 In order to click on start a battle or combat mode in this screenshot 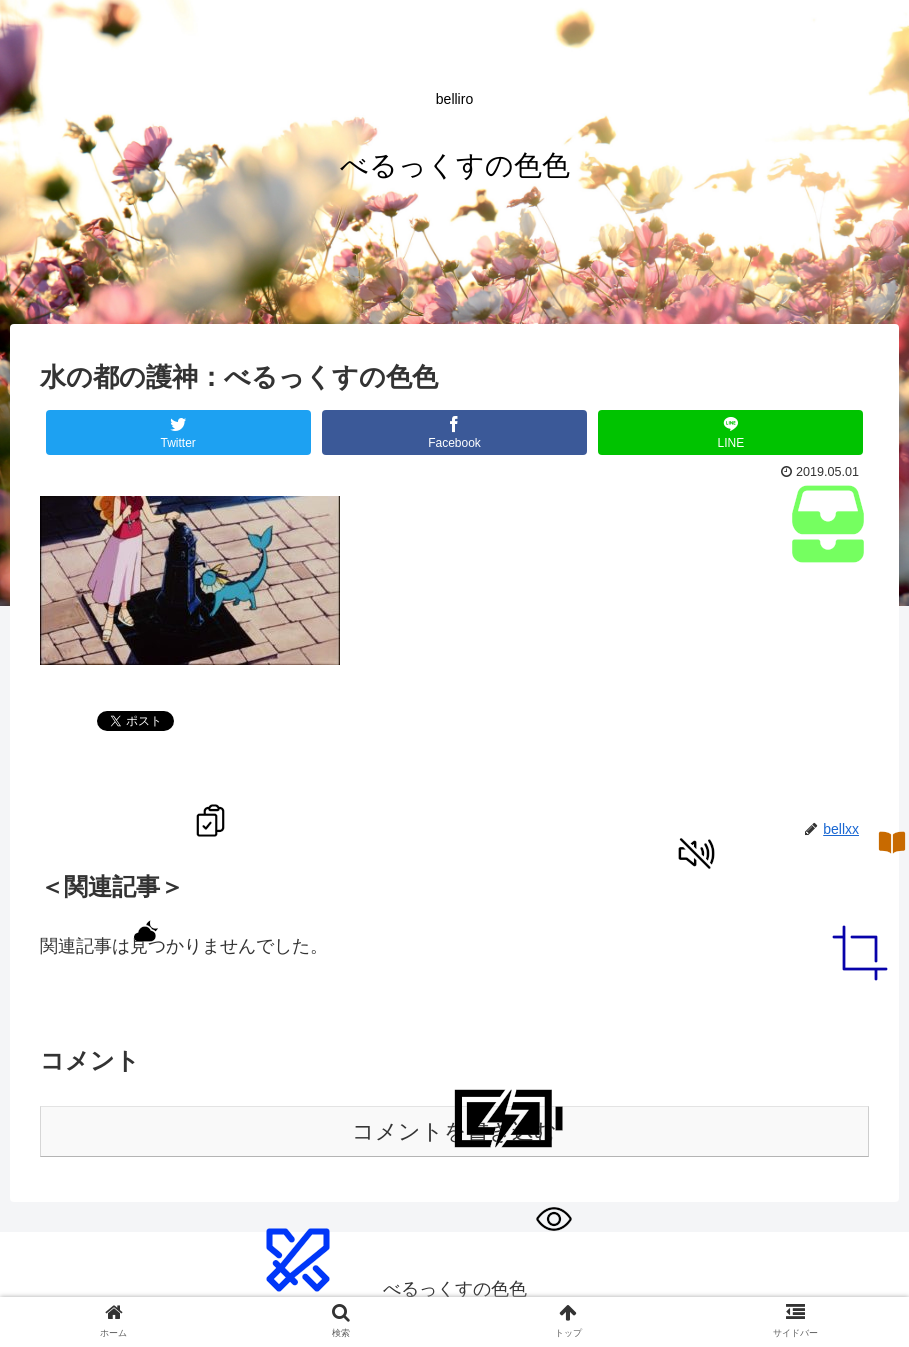, I will do `click(298, 1260)`.